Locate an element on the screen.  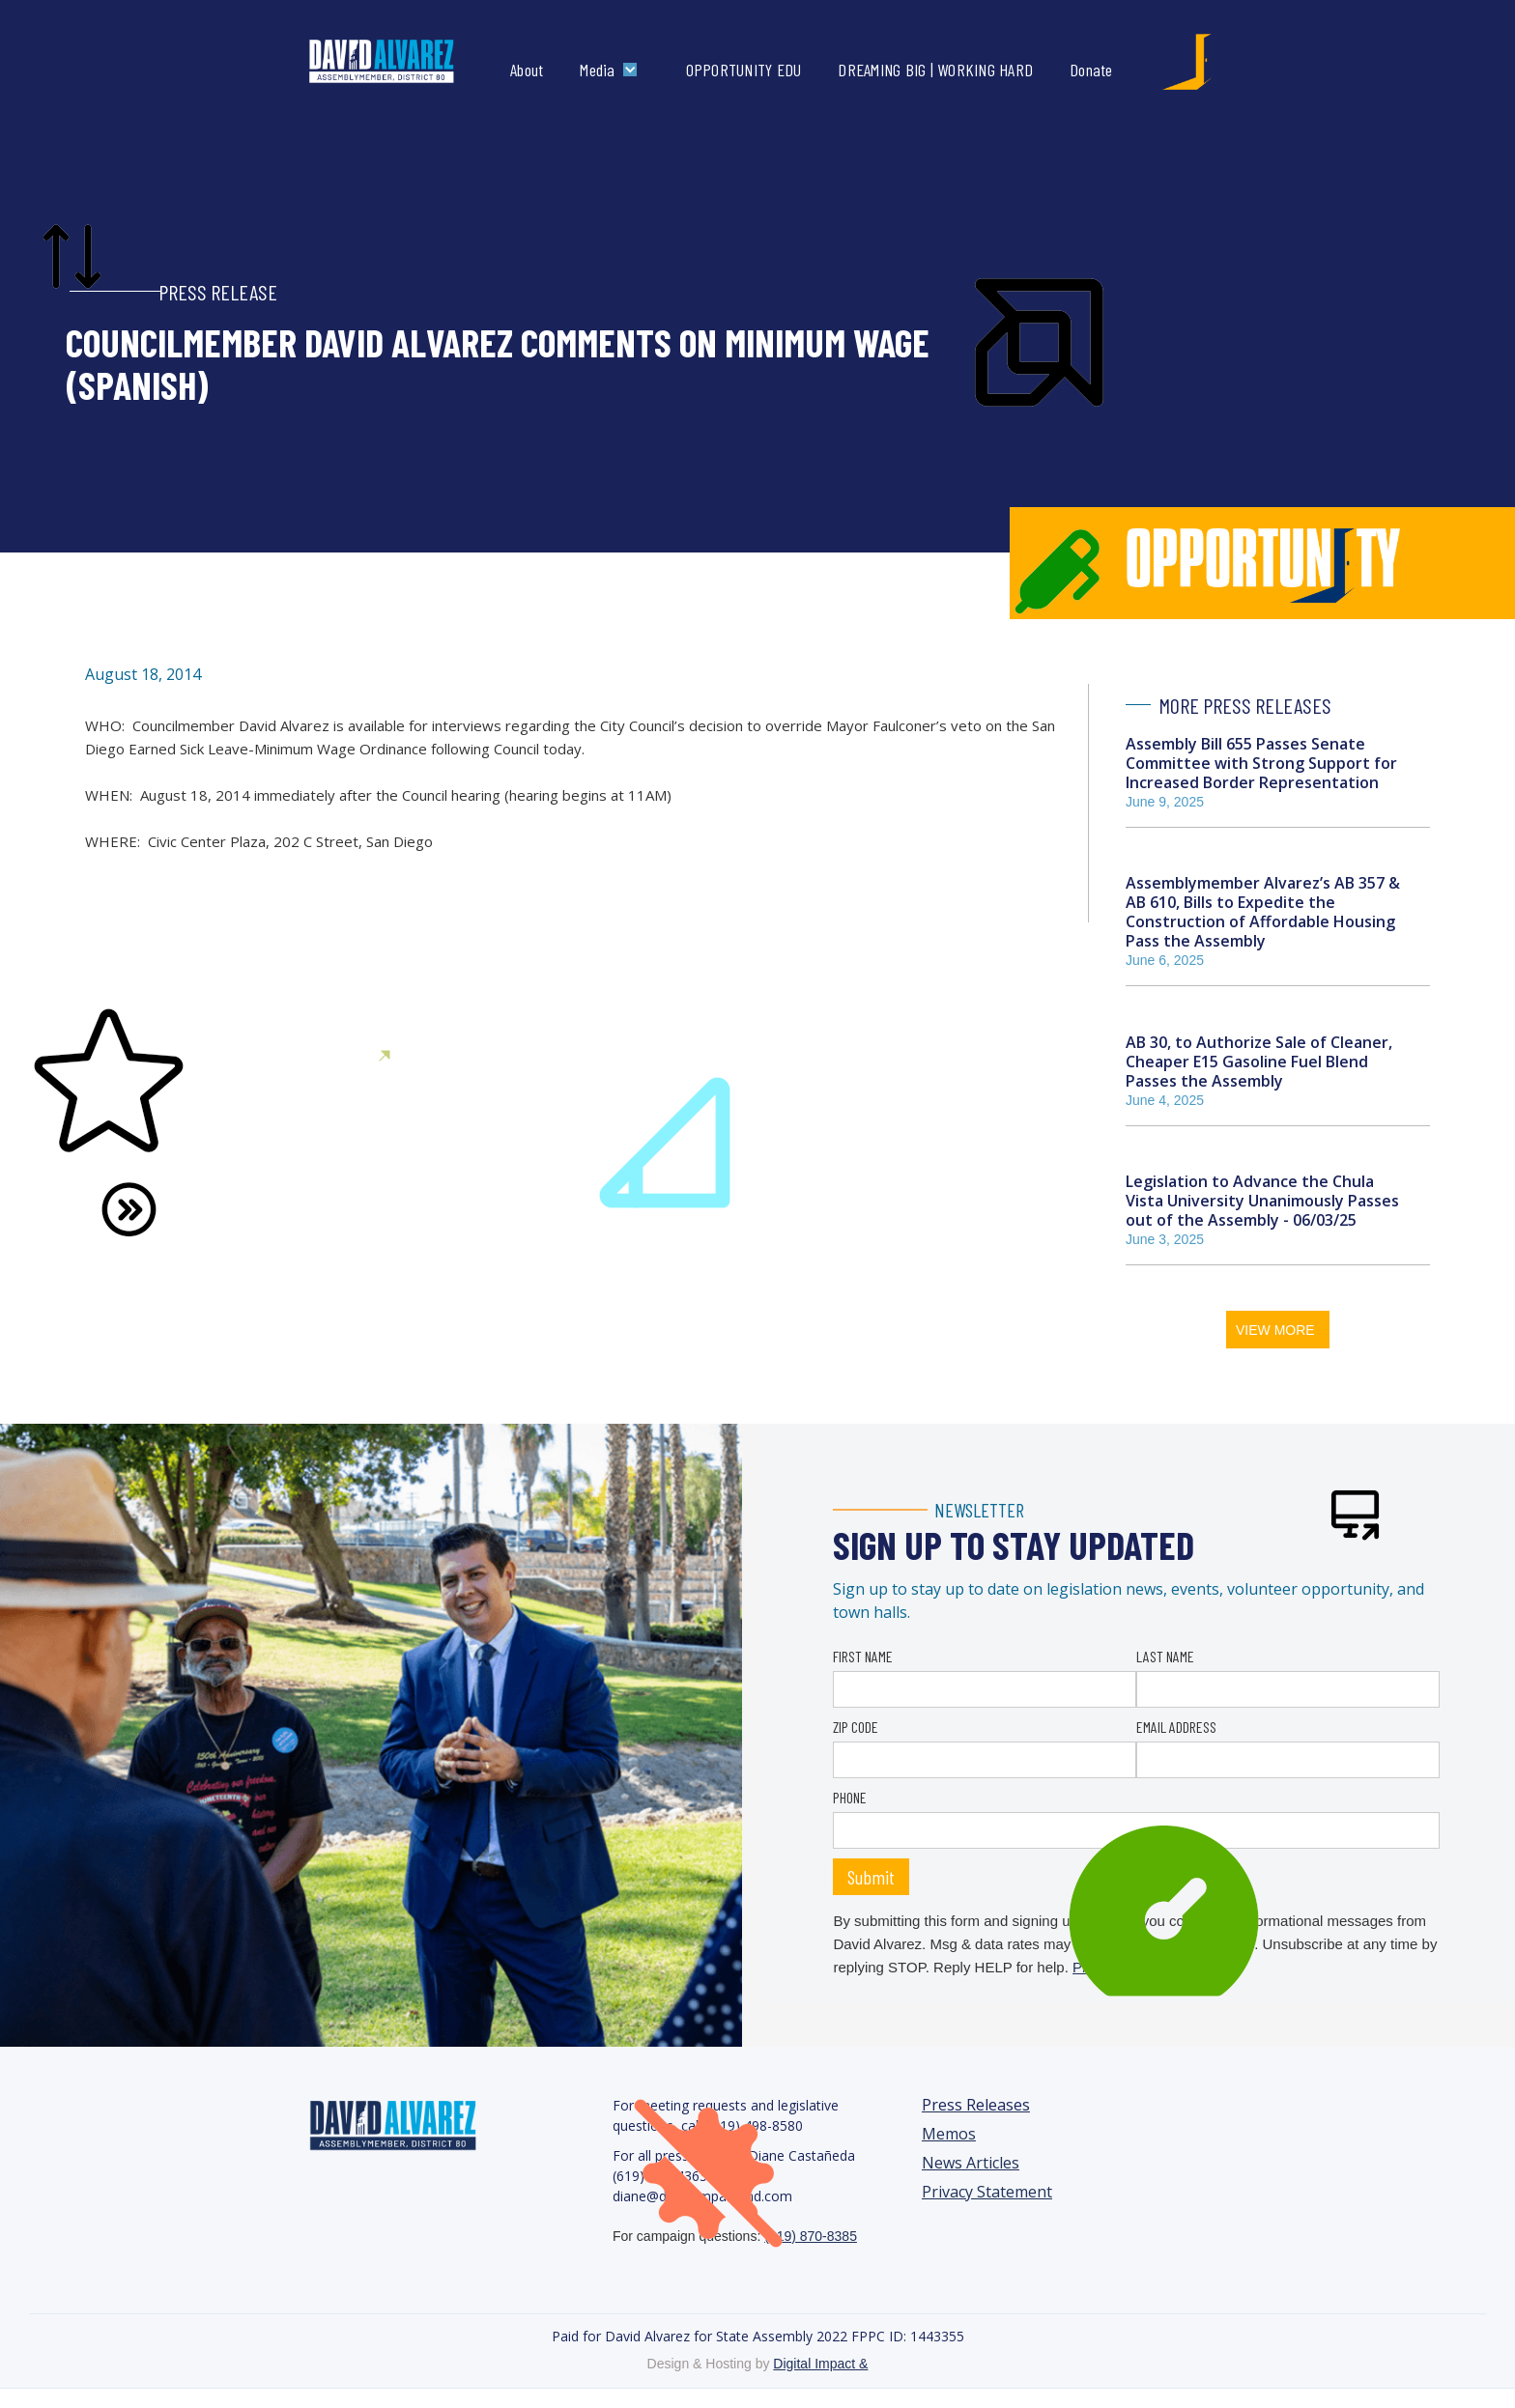
AMD brand logo is located at coordinates (1039, 342).